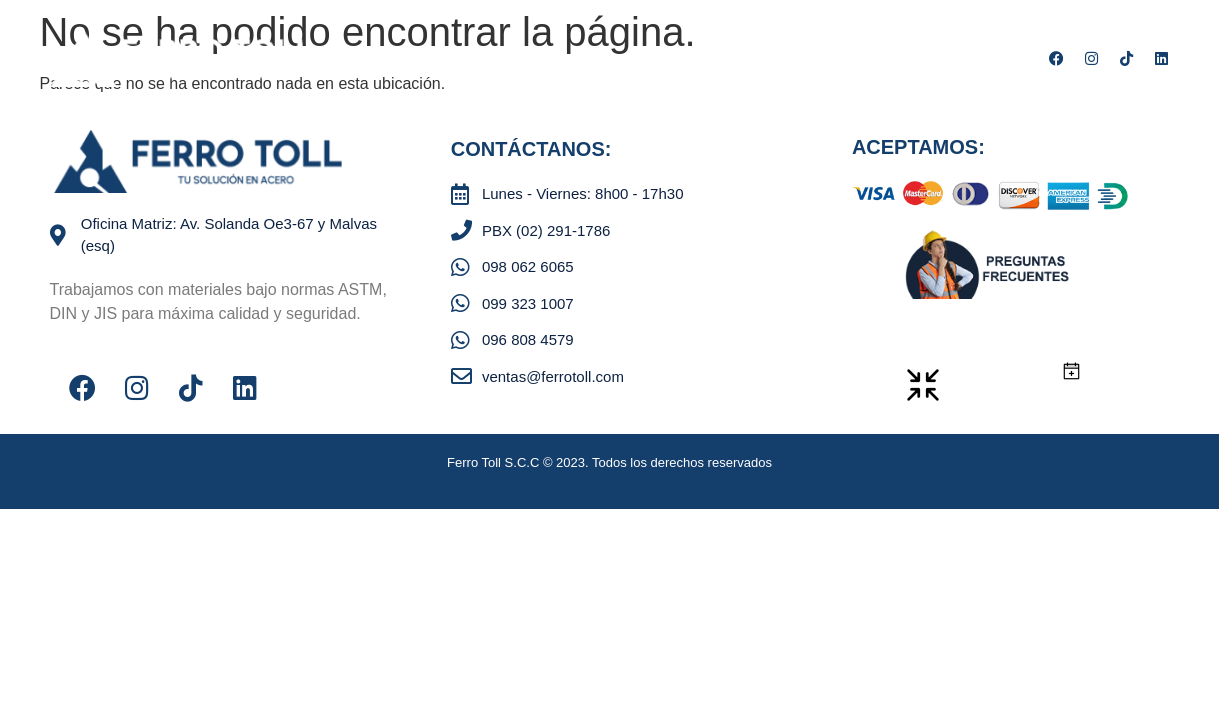 Image resolution: width=1219 pixels, height=720 pixels. What do you see at coordinates (923, 385) in the screenshot?
I see `exit fullscreen mode` at bounding box center [923, 385].